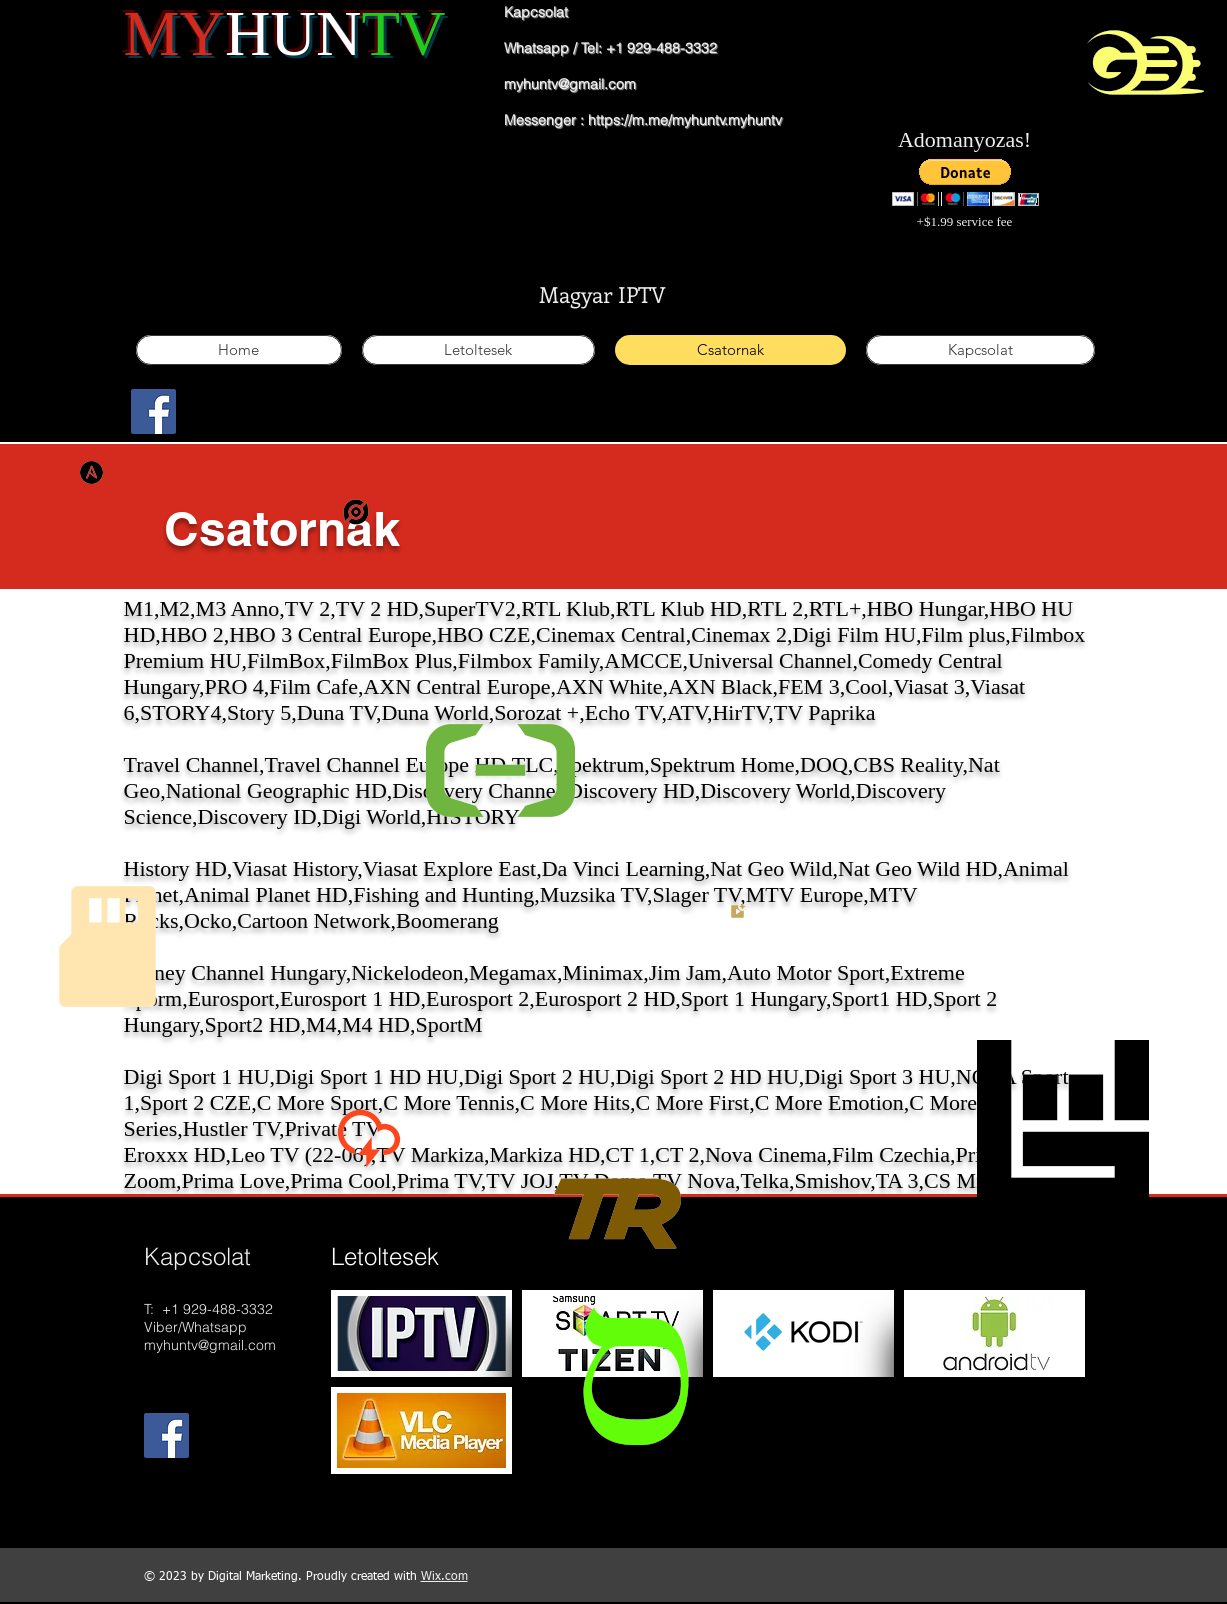  I want to click on open the Sefaria app, so click(636, 1376).